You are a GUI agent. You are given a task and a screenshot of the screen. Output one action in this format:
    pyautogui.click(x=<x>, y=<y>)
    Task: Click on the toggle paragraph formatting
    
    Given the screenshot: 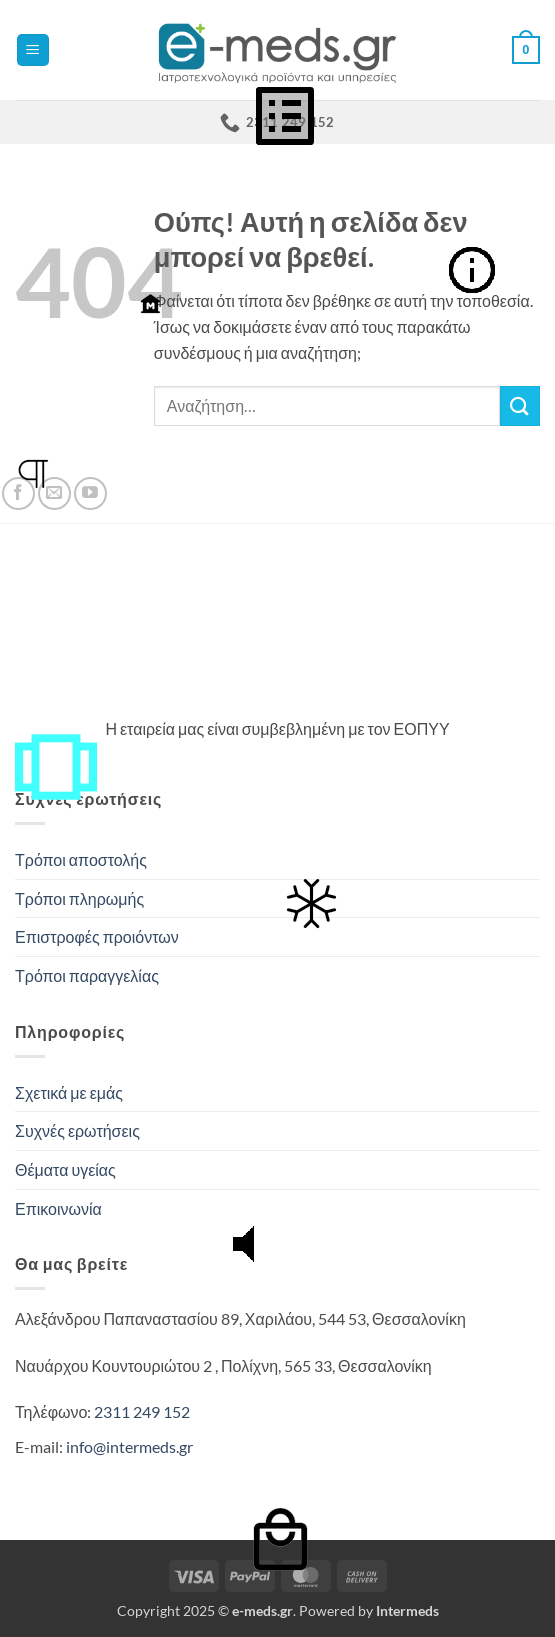 What is the action you would take?
    pyautogui.click(x=34, y=474)
    